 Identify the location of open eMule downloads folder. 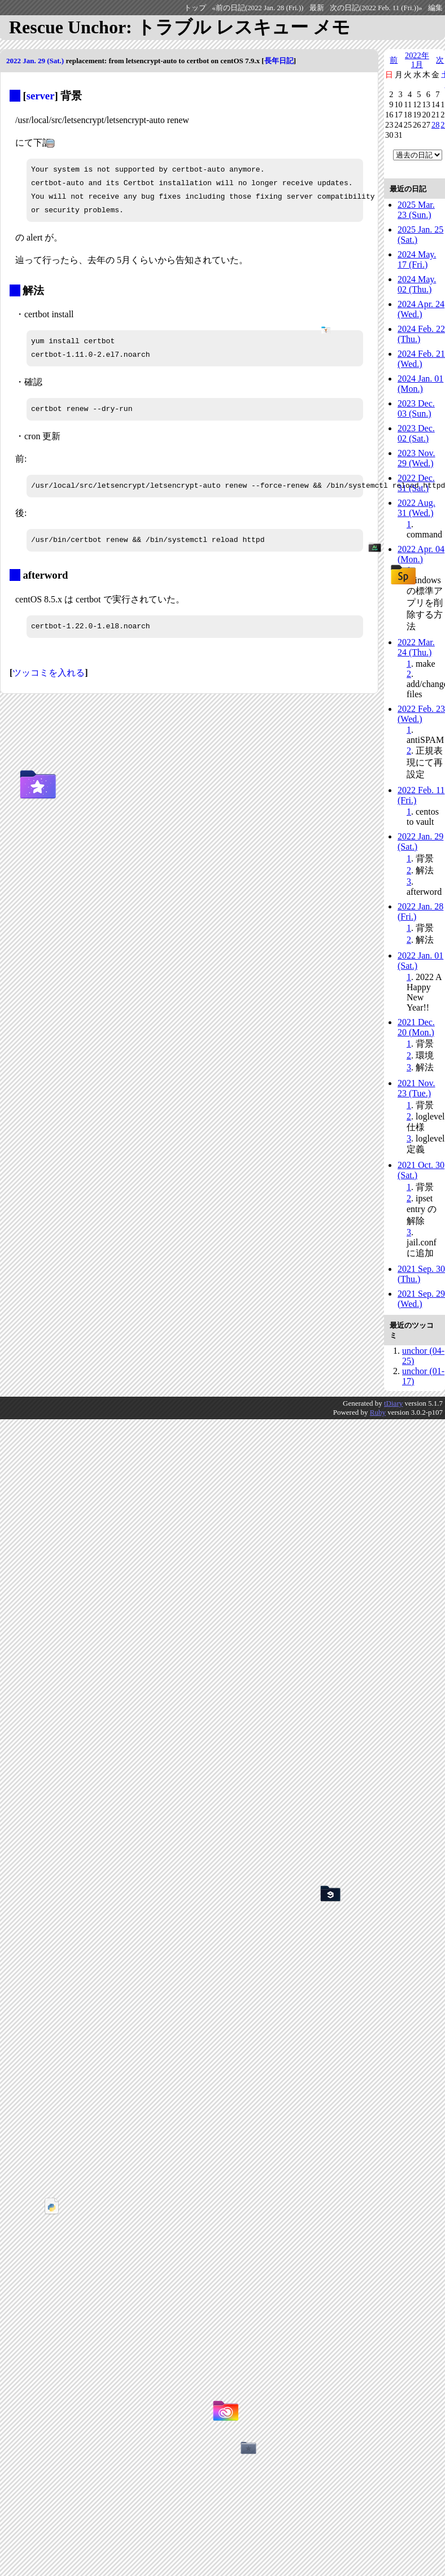
(326, 330).